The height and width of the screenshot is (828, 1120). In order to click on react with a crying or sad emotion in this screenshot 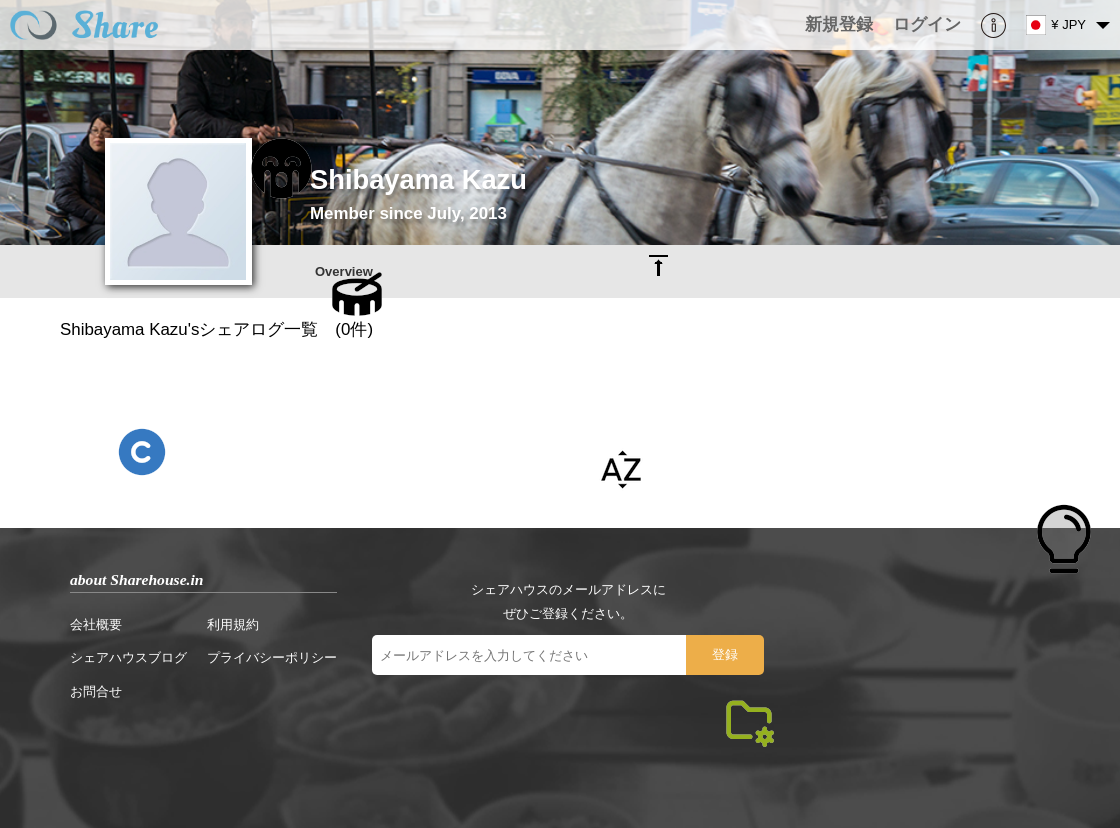, I will do `click(281, 168)`.